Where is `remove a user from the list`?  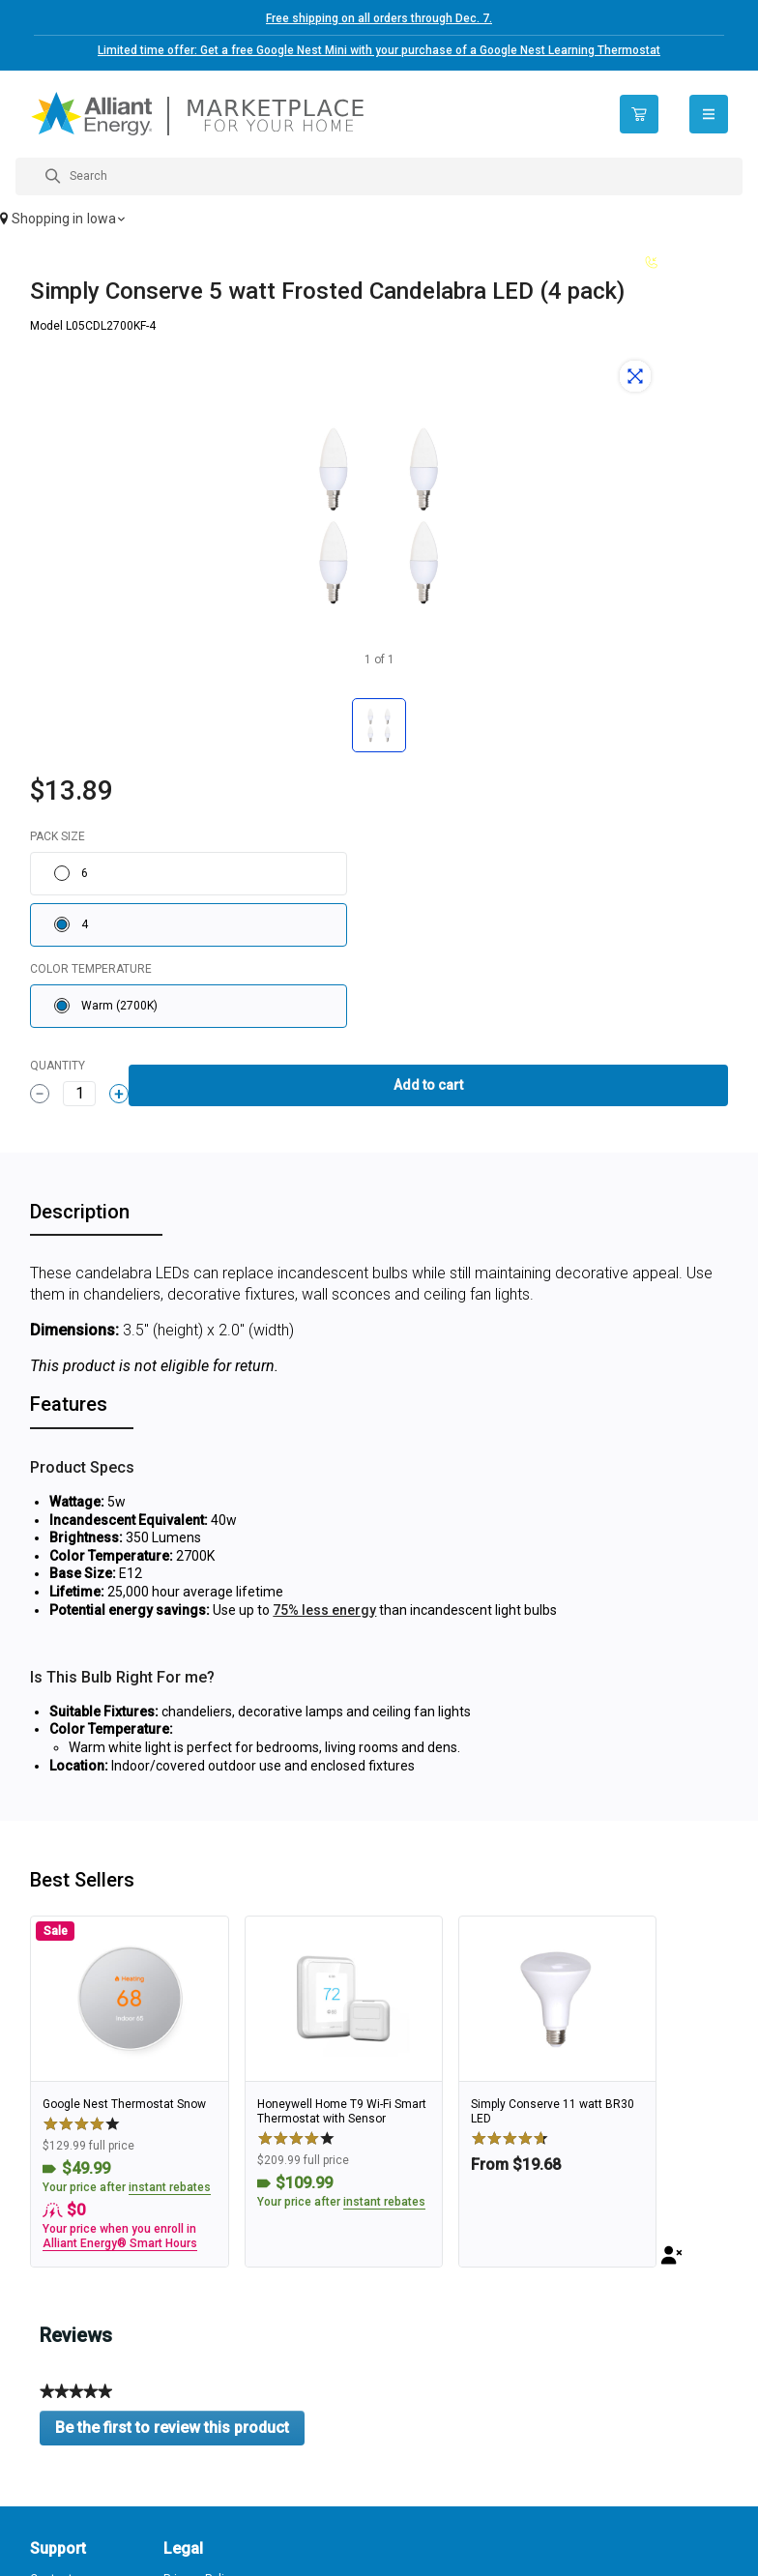
remove a user from the list is located at coordinates (671, 2255).